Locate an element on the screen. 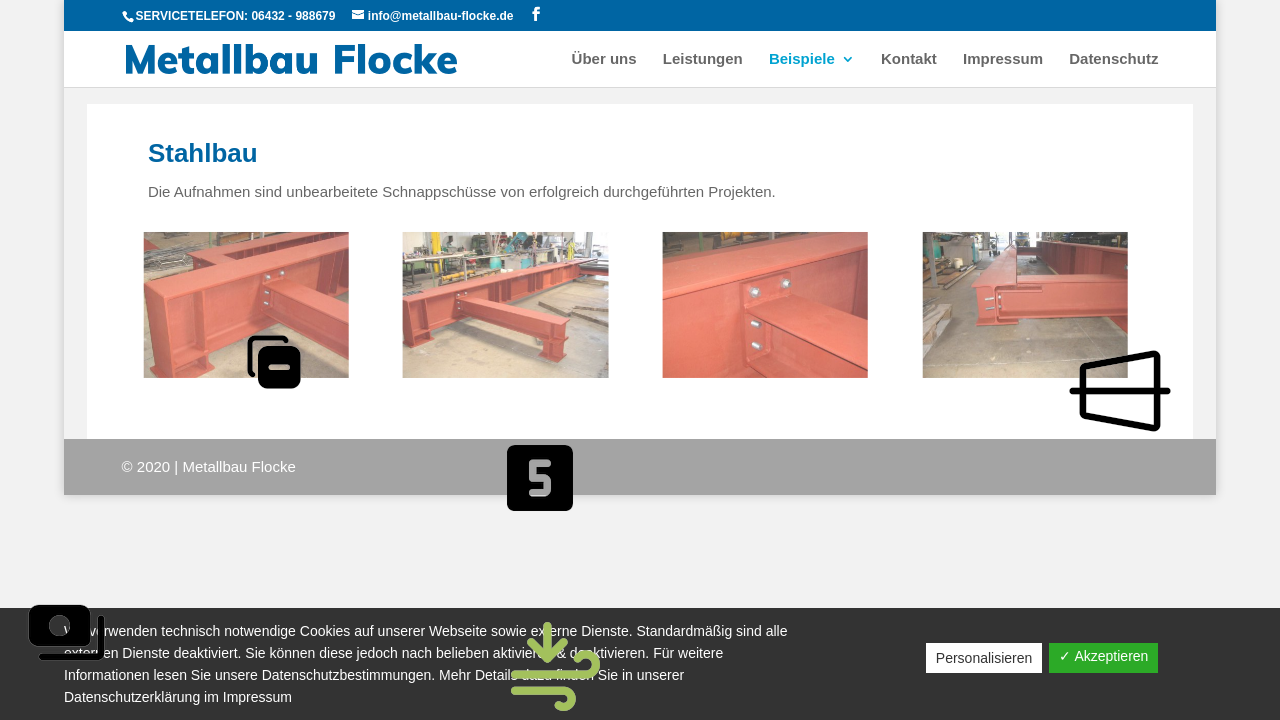 The image size is (1280, 720). adjust perspective or viewing angle is located at coordinates (1120, 391).